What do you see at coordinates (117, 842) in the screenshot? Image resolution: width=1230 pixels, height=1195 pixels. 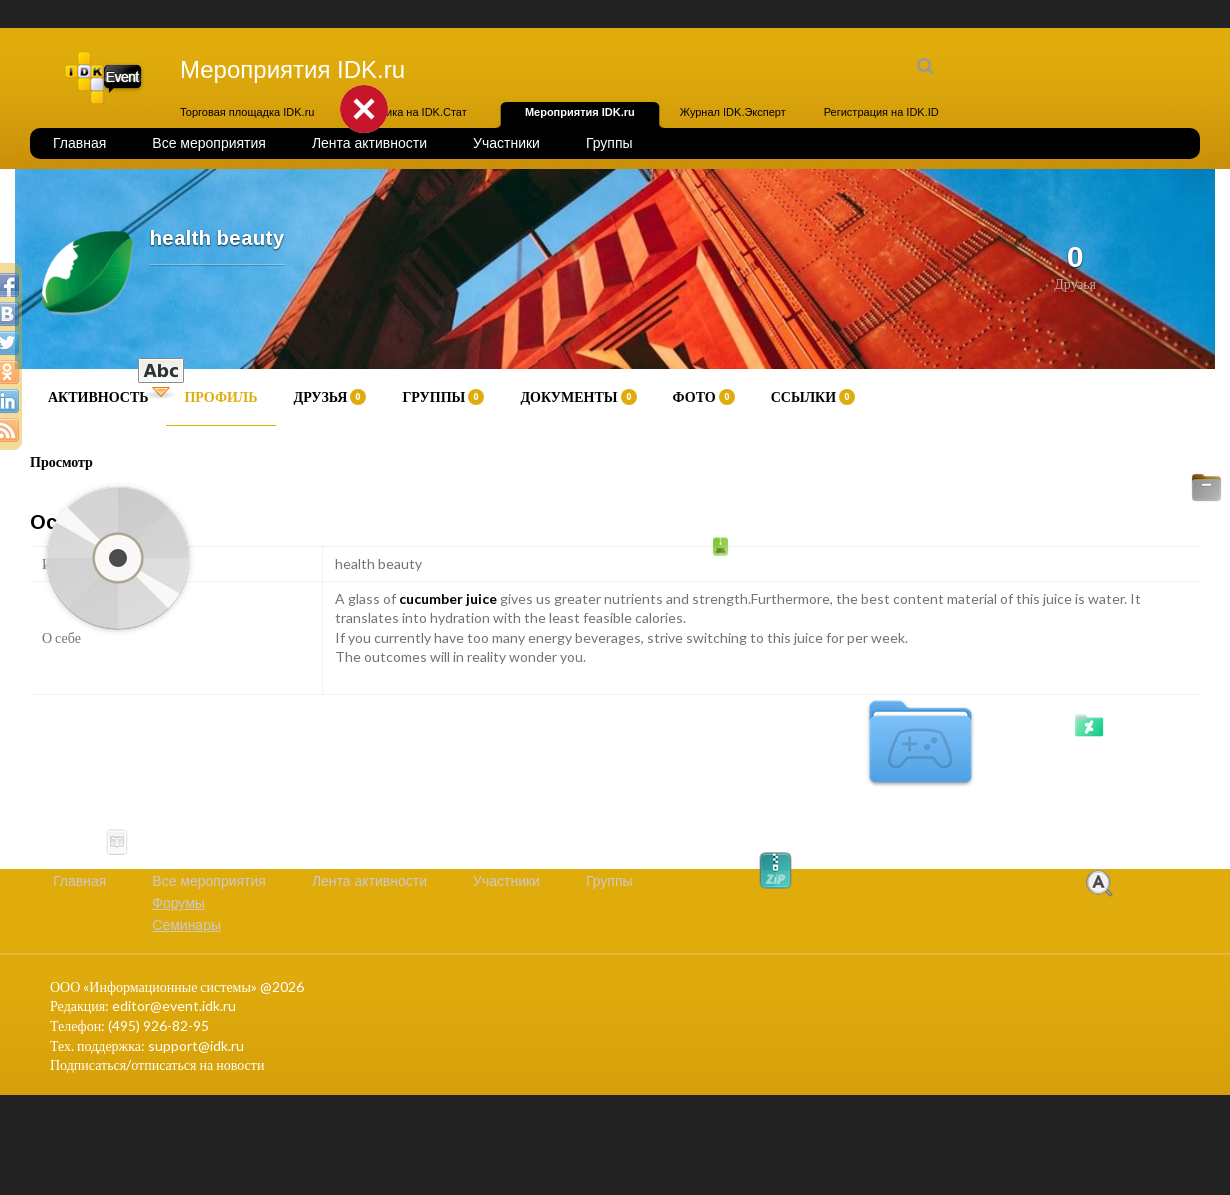 I see `open a mobipocket ebook file` at bounding box center [117, 842].